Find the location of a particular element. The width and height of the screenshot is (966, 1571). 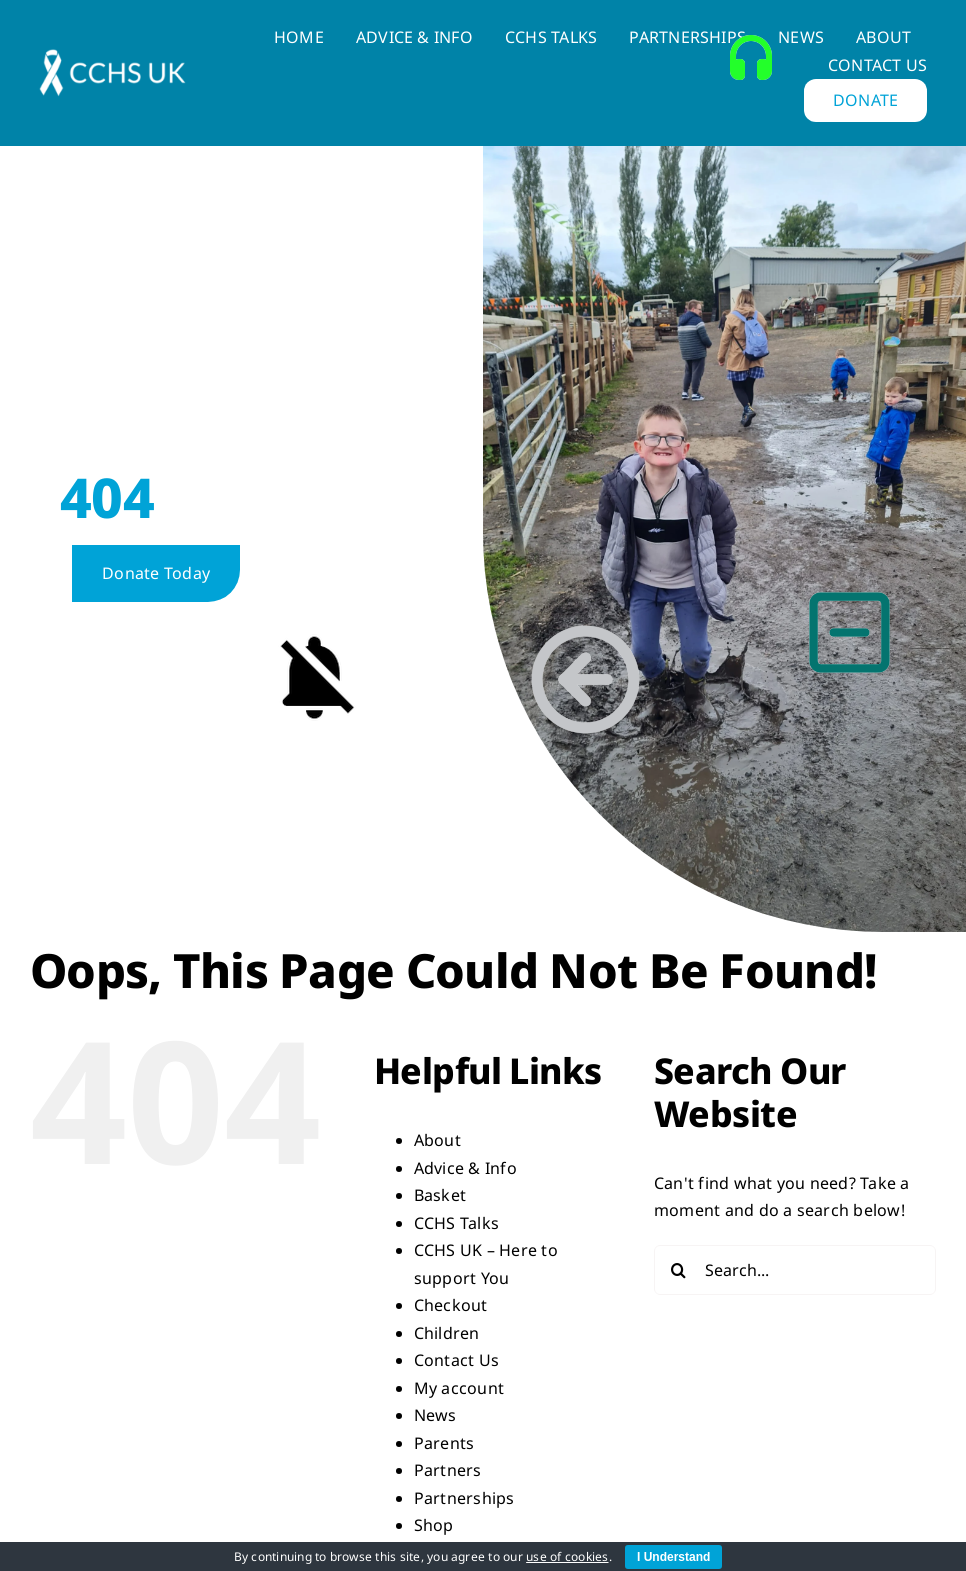

go back to the previous screen is located at coordinates (585, 679).